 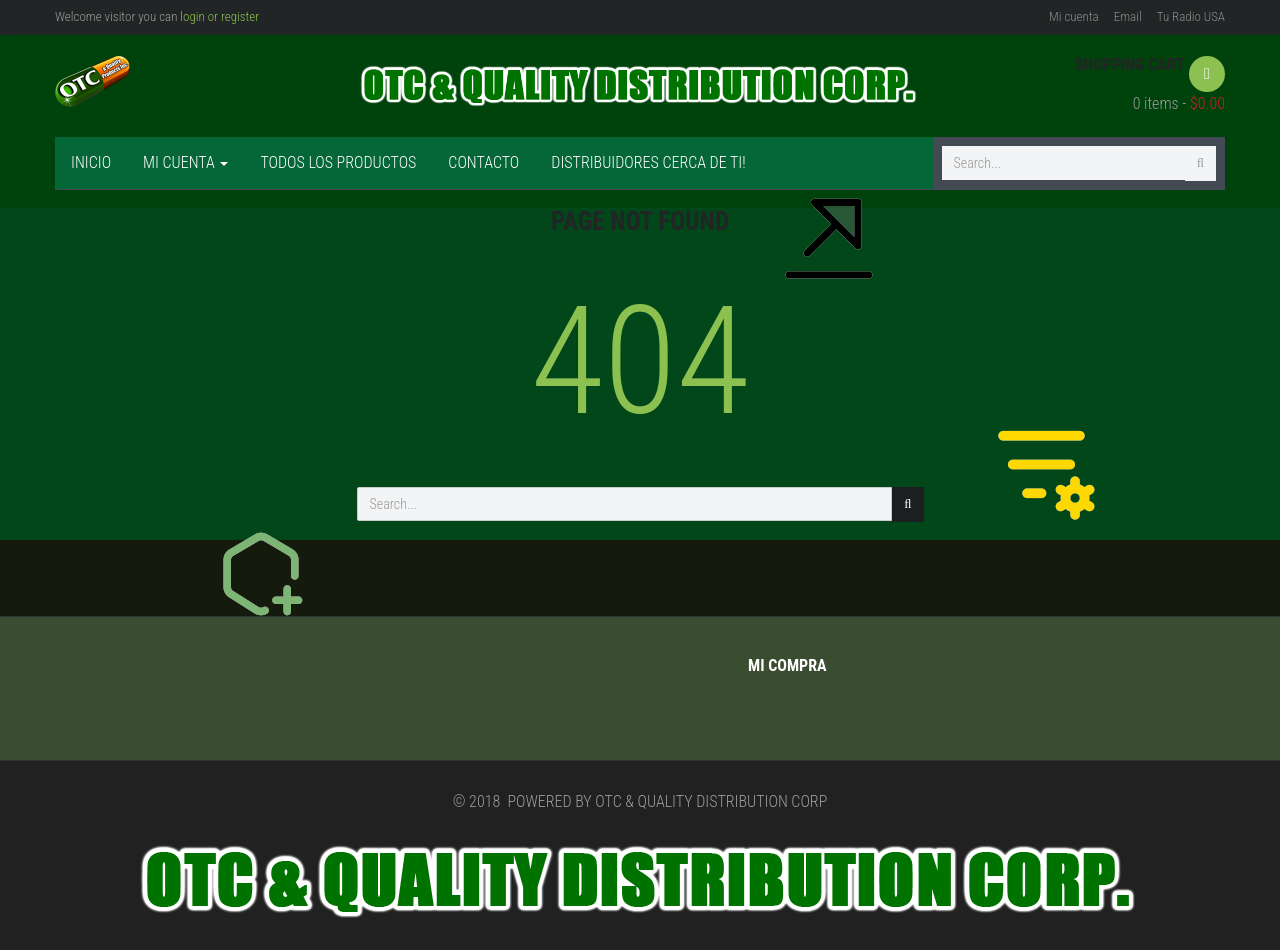 What do you see at coordinates (261, 574) in the screenshot?
I see `add a new module or component` at bounding box center [261, 574].